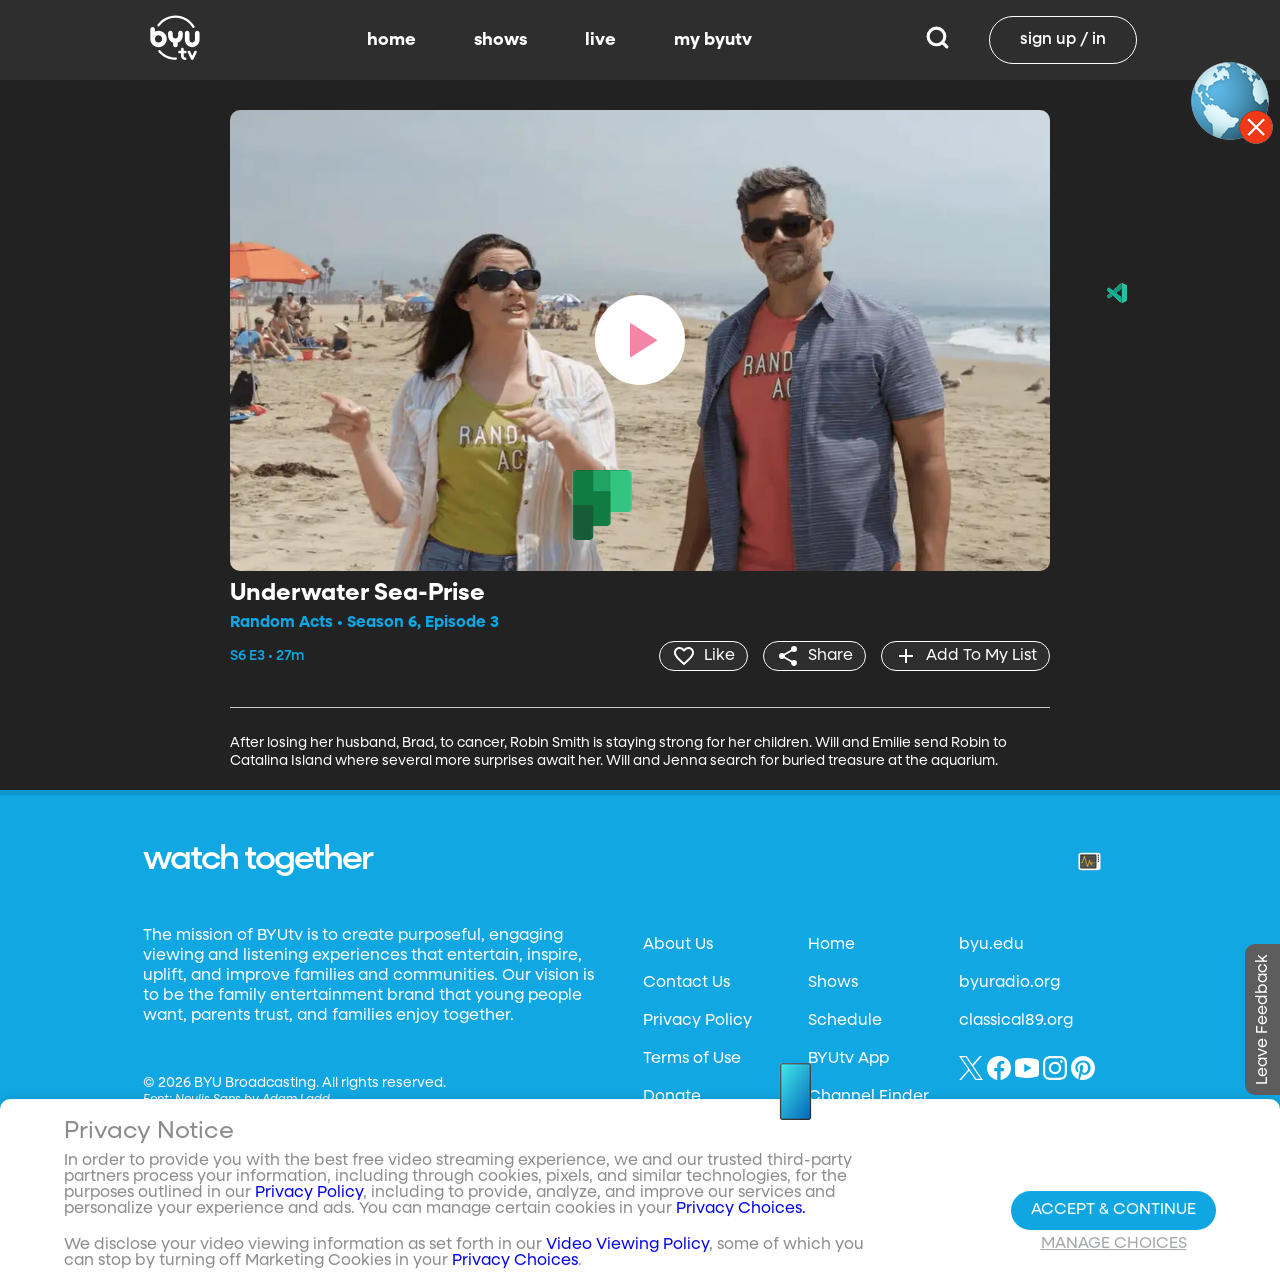 The image size is (1280, 1288). What do you see at coordinates (1117, 293) in the screenshot?
I see `open visual studio code editor` at bounding box center [1117, 293].